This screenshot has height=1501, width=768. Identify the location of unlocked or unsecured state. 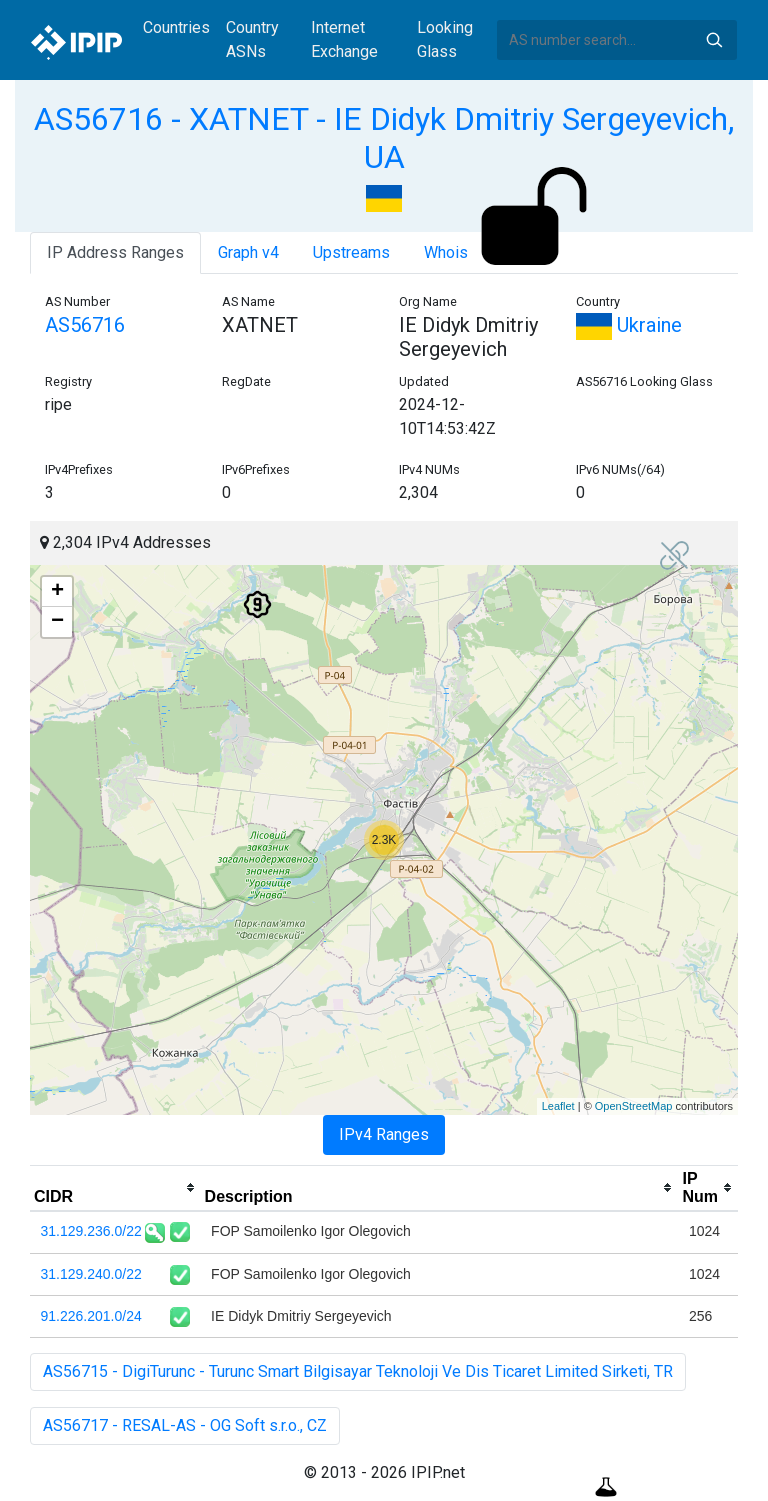
(534, 216).